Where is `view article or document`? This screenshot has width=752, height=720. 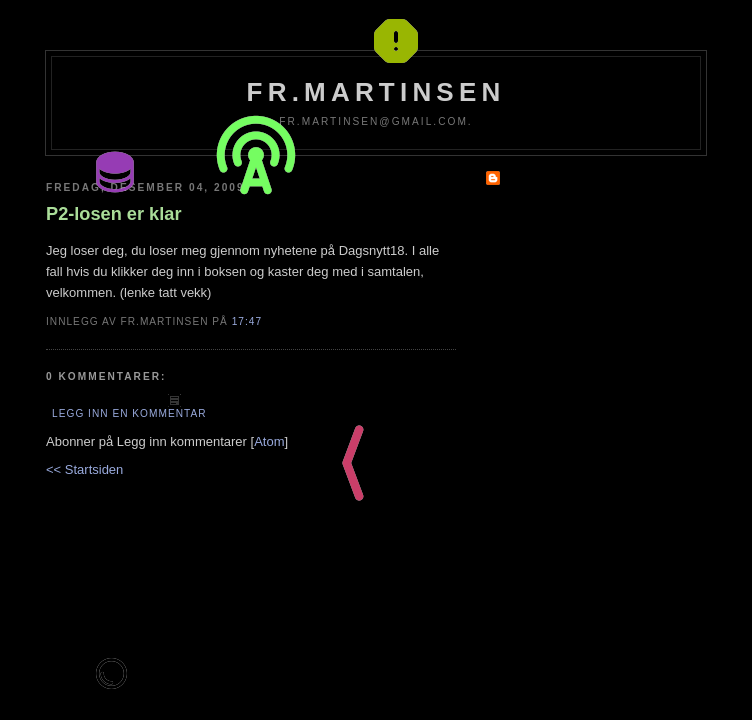
view article or document is located at coordinates (174, 400).